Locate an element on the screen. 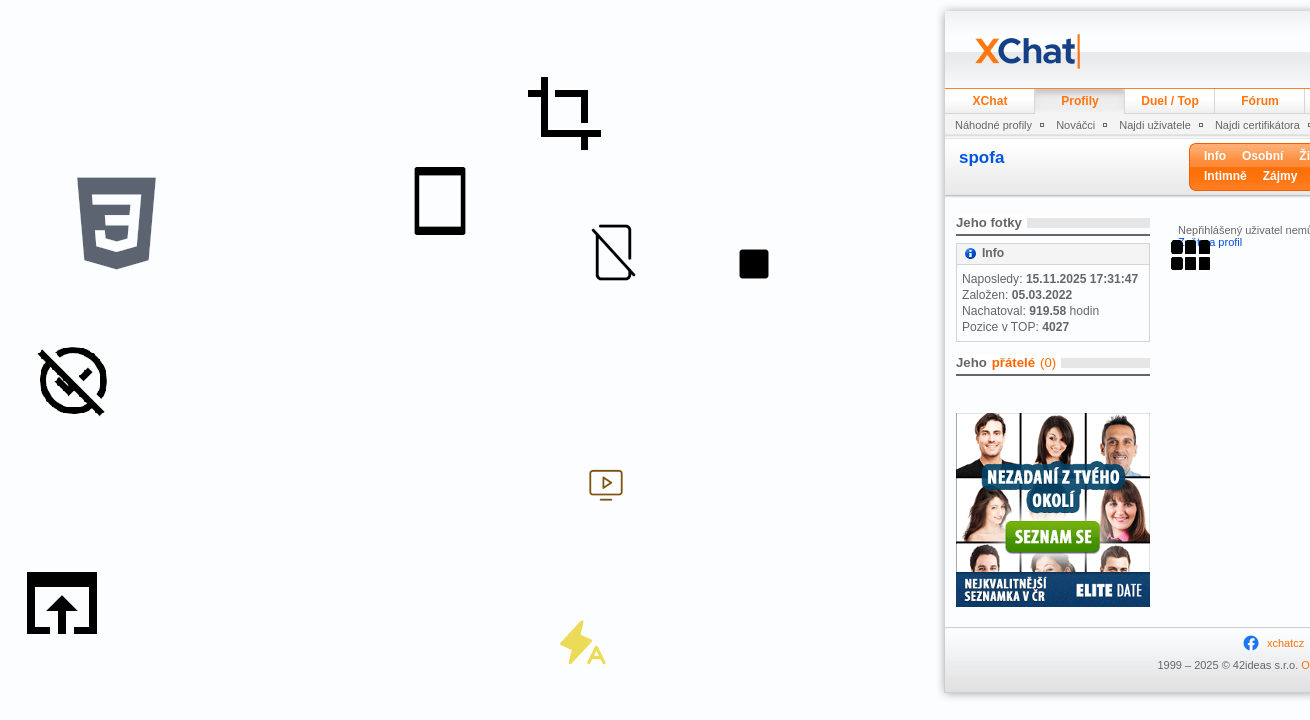  switch to tablet display mode is located at coordinates (440, 201).